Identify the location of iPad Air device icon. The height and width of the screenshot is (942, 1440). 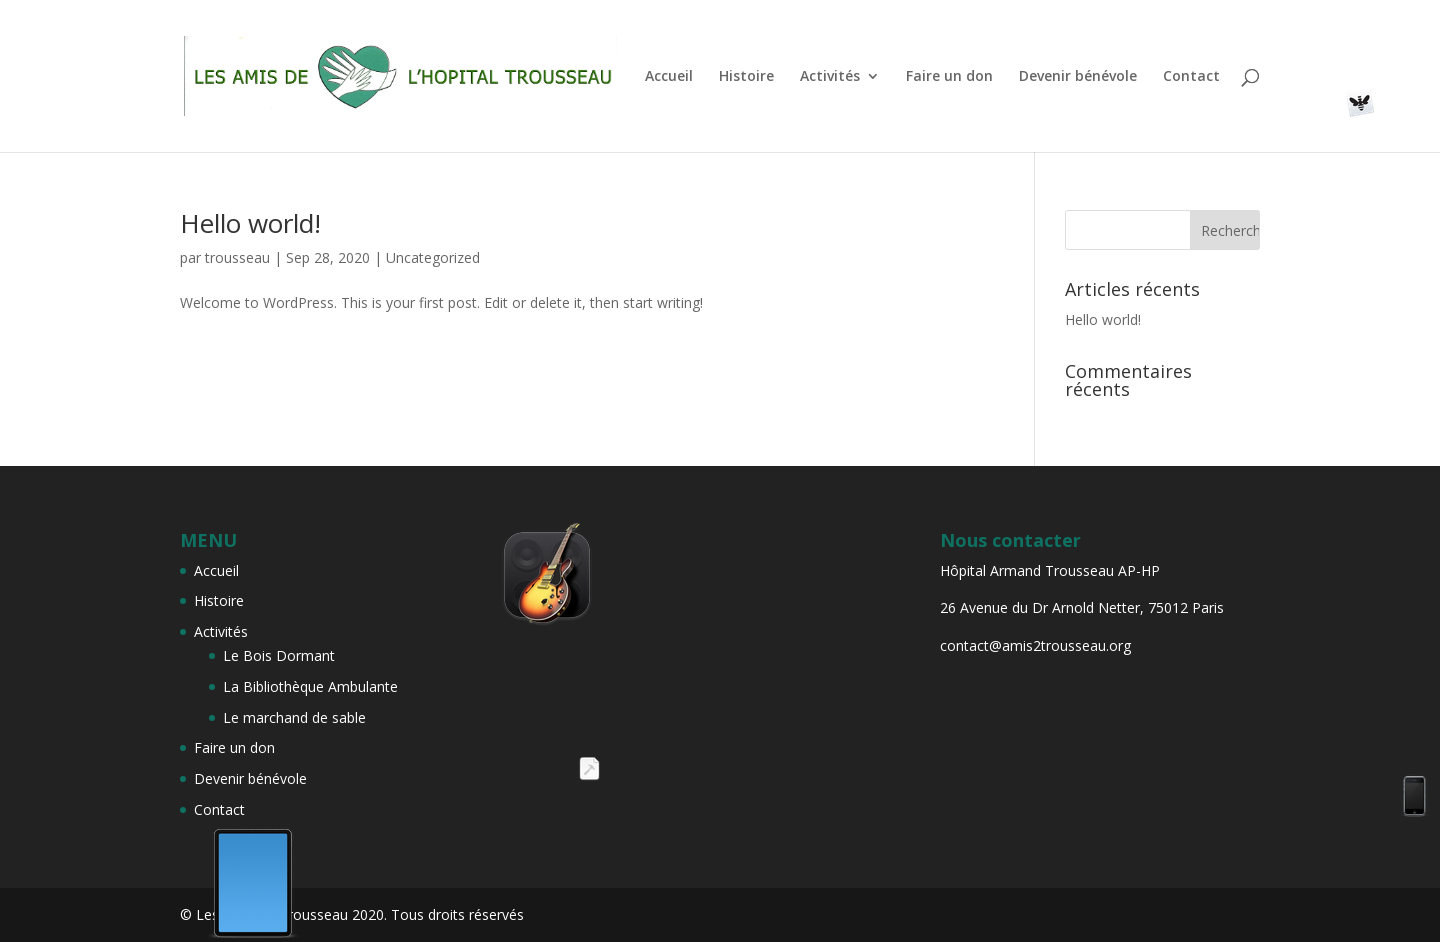
(253, 884).